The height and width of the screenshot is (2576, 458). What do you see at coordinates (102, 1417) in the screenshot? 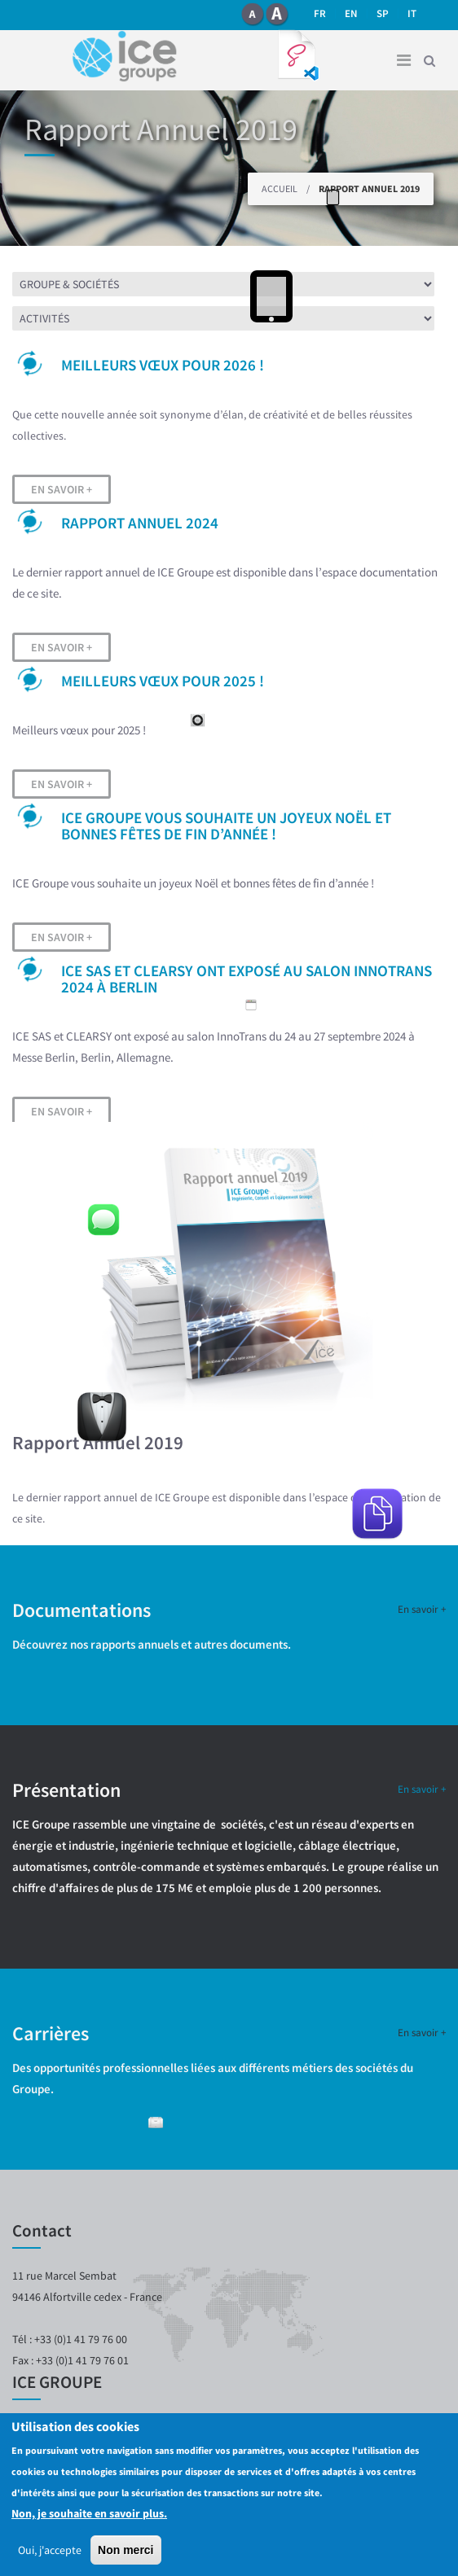
I see `configure keyboard settings and preferences` at bounding box center [102, 1417].